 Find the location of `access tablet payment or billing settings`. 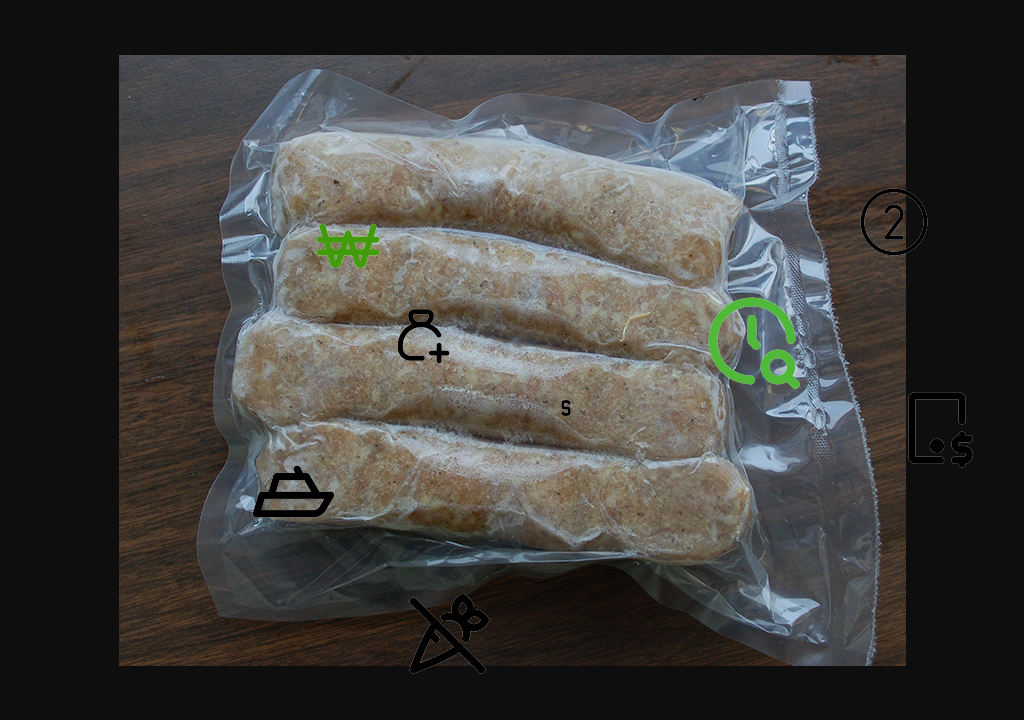

access tablet payment or billing settings is located at coordinates (937, 428).